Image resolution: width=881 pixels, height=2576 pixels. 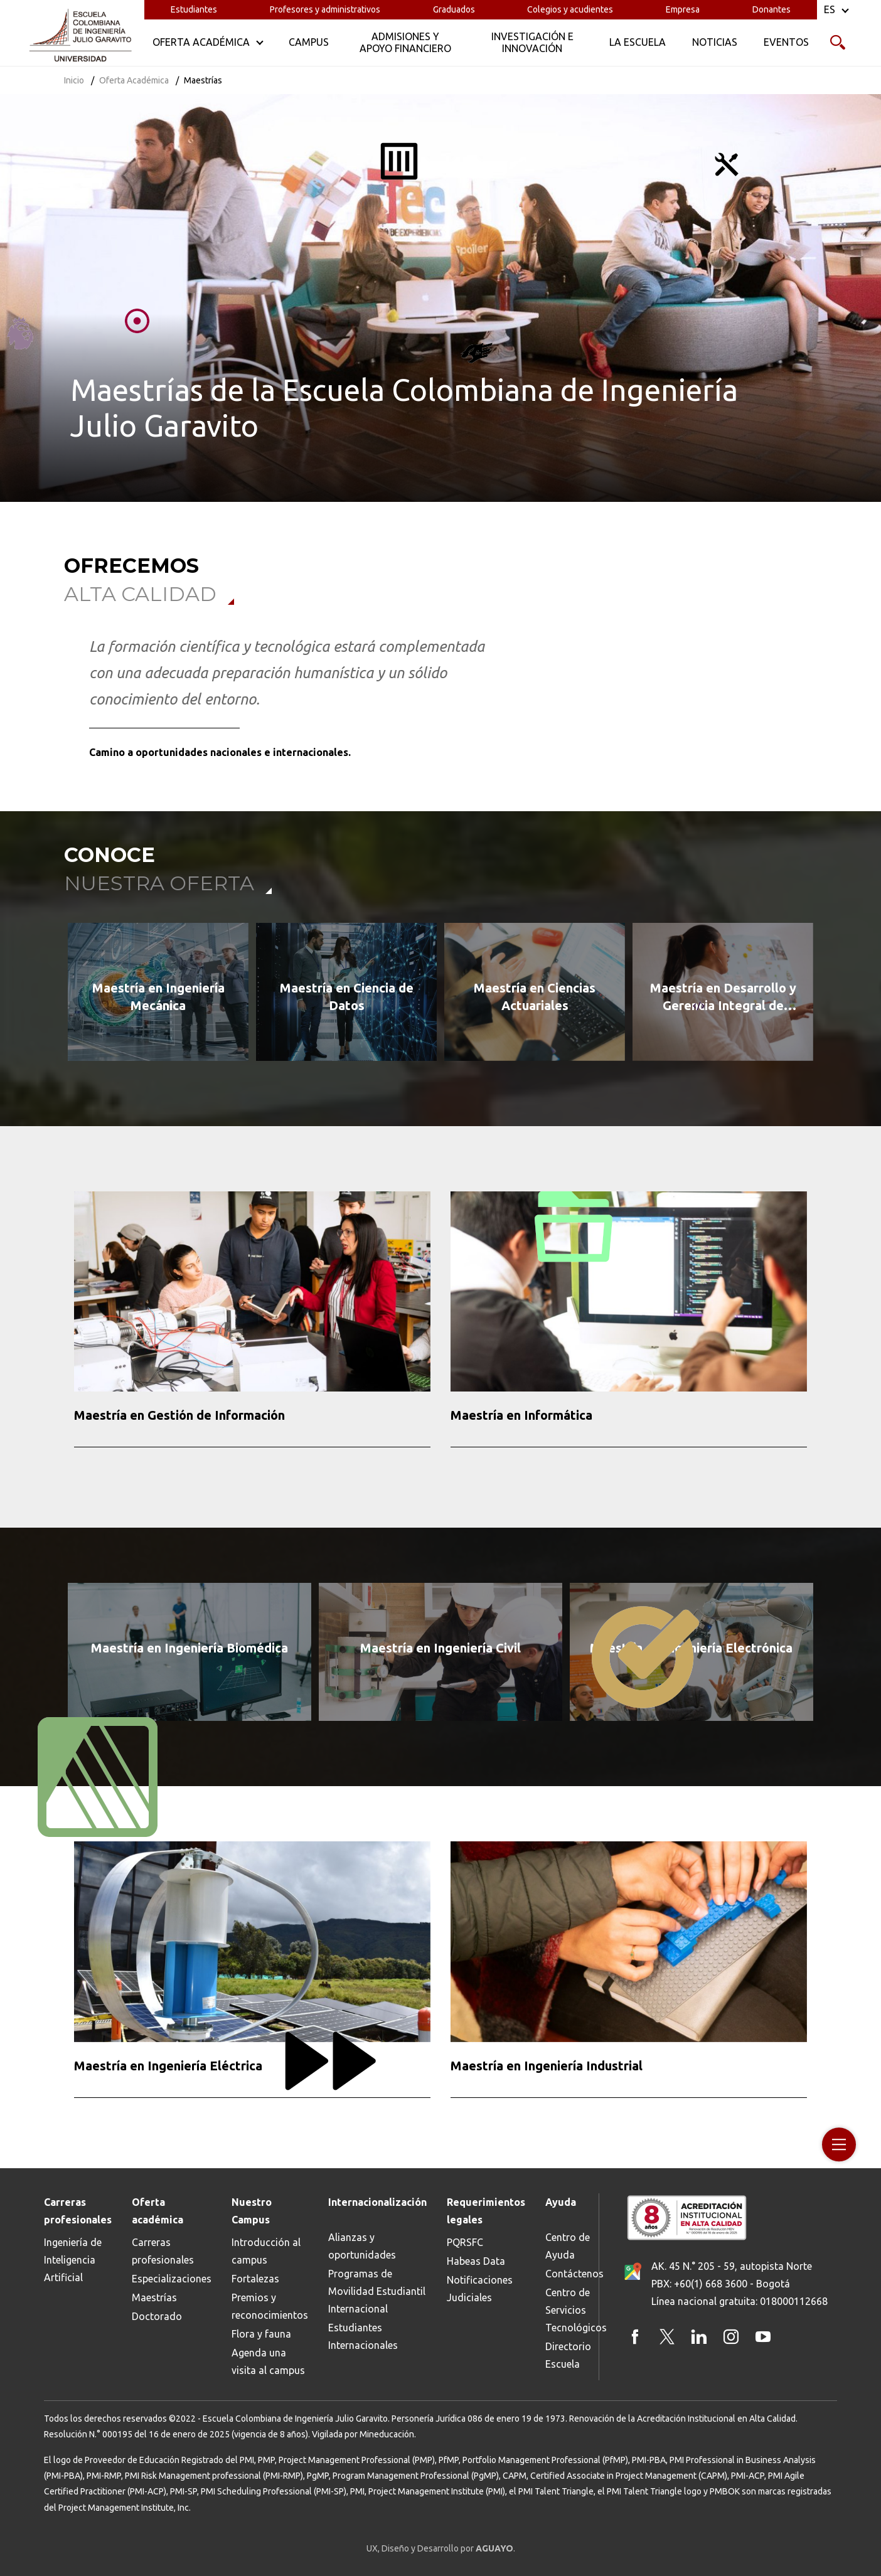 I want to click on open folder to view files, so click(x=574, y=1227).